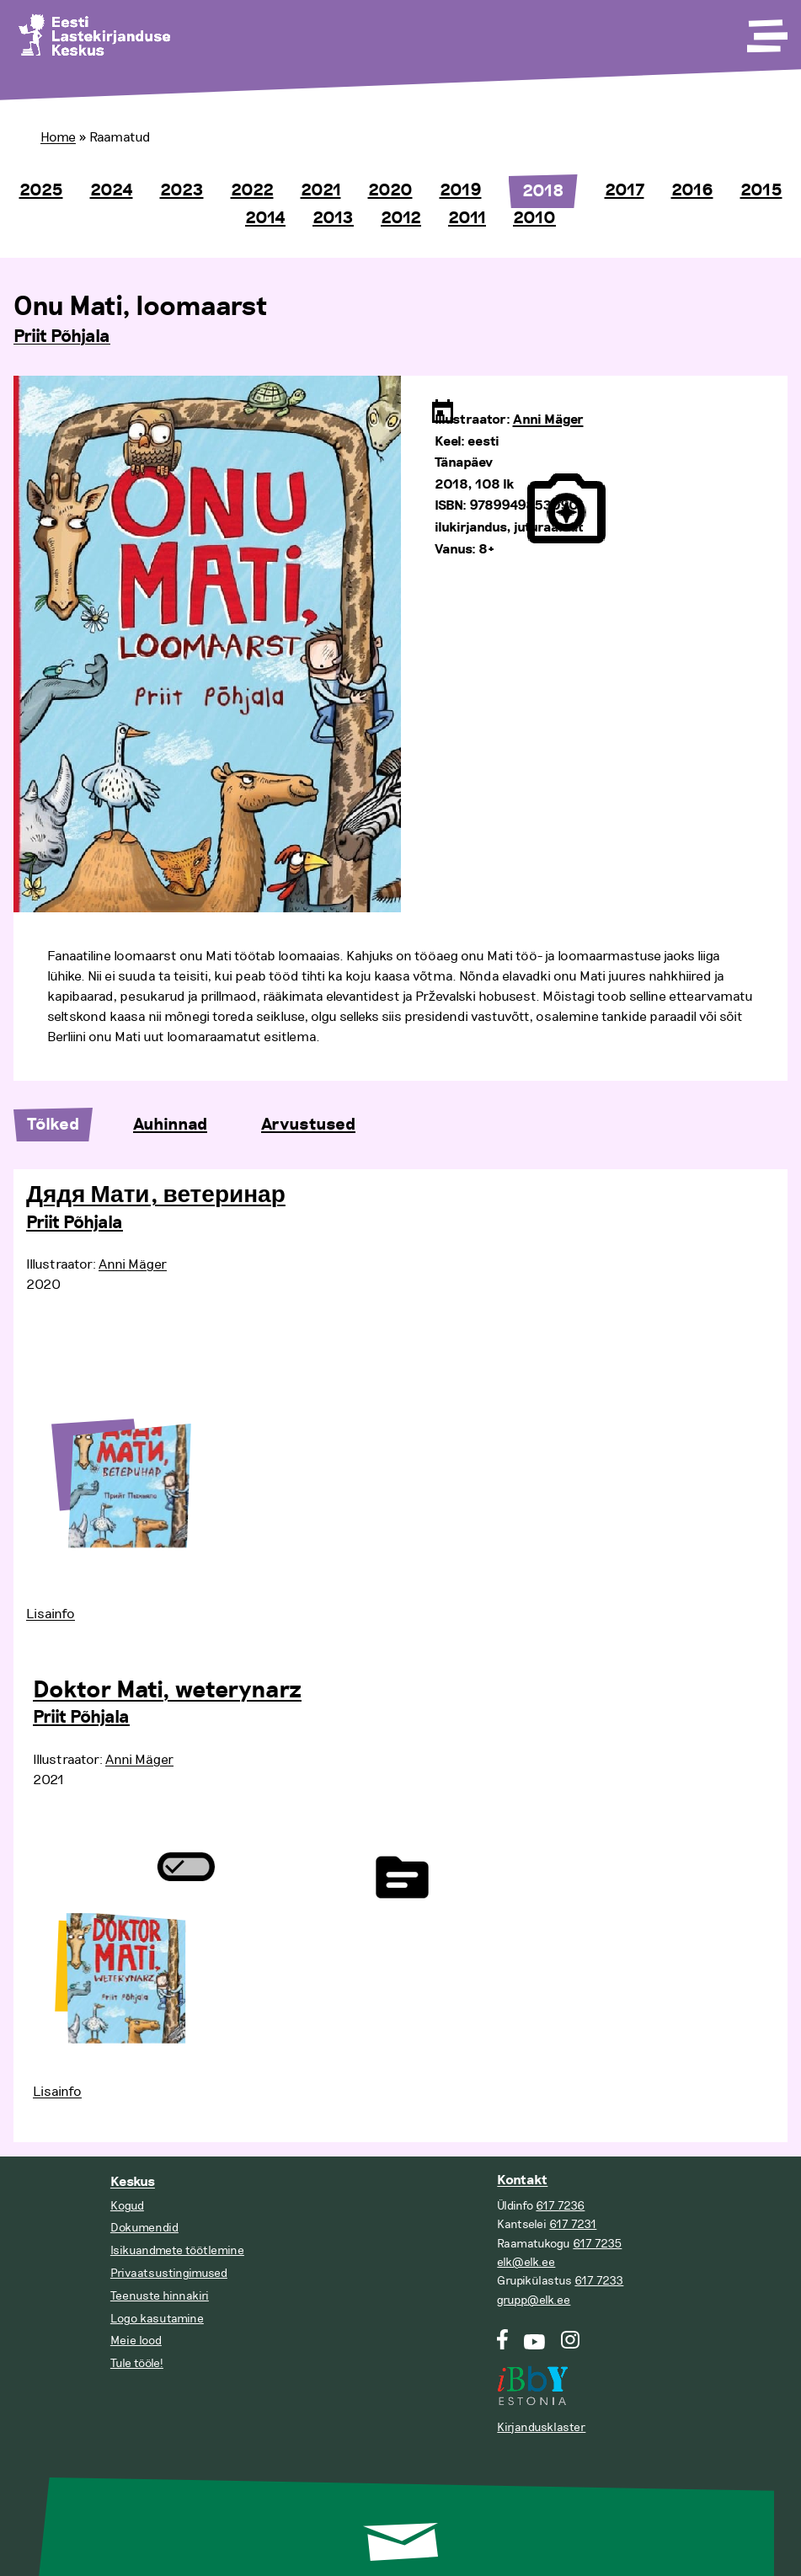  Describe the element at coordinates (186, 1867) in the screenshot. I see `edit or modify location attributes` at that location.